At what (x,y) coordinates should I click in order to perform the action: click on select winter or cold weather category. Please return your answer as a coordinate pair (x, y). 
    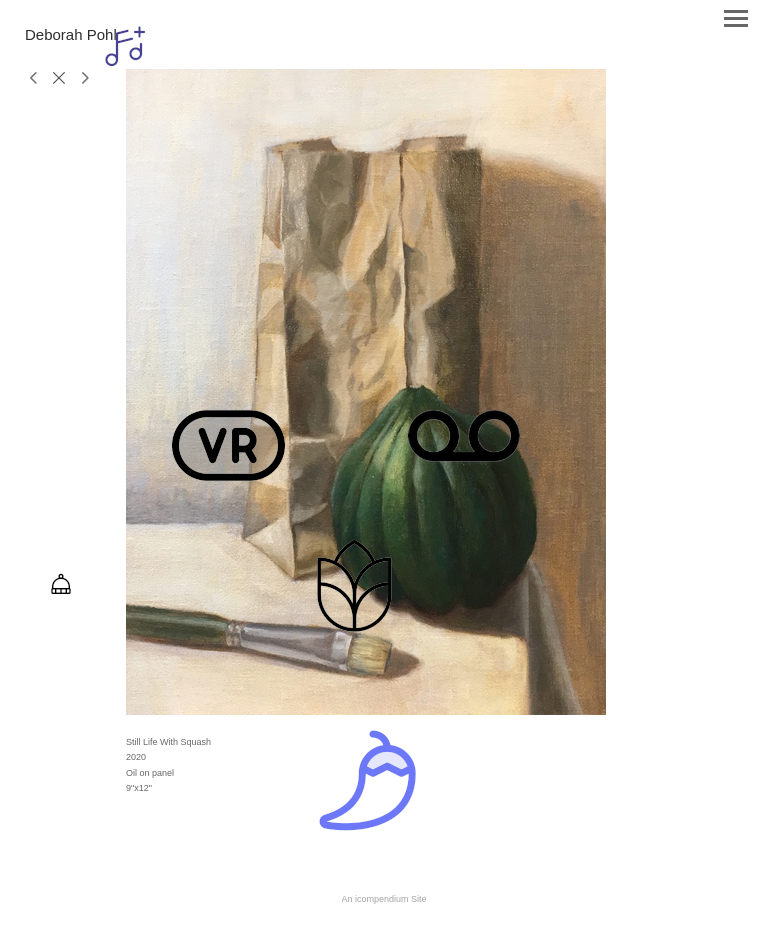
    Looking at the image, I should click on (61, 585).